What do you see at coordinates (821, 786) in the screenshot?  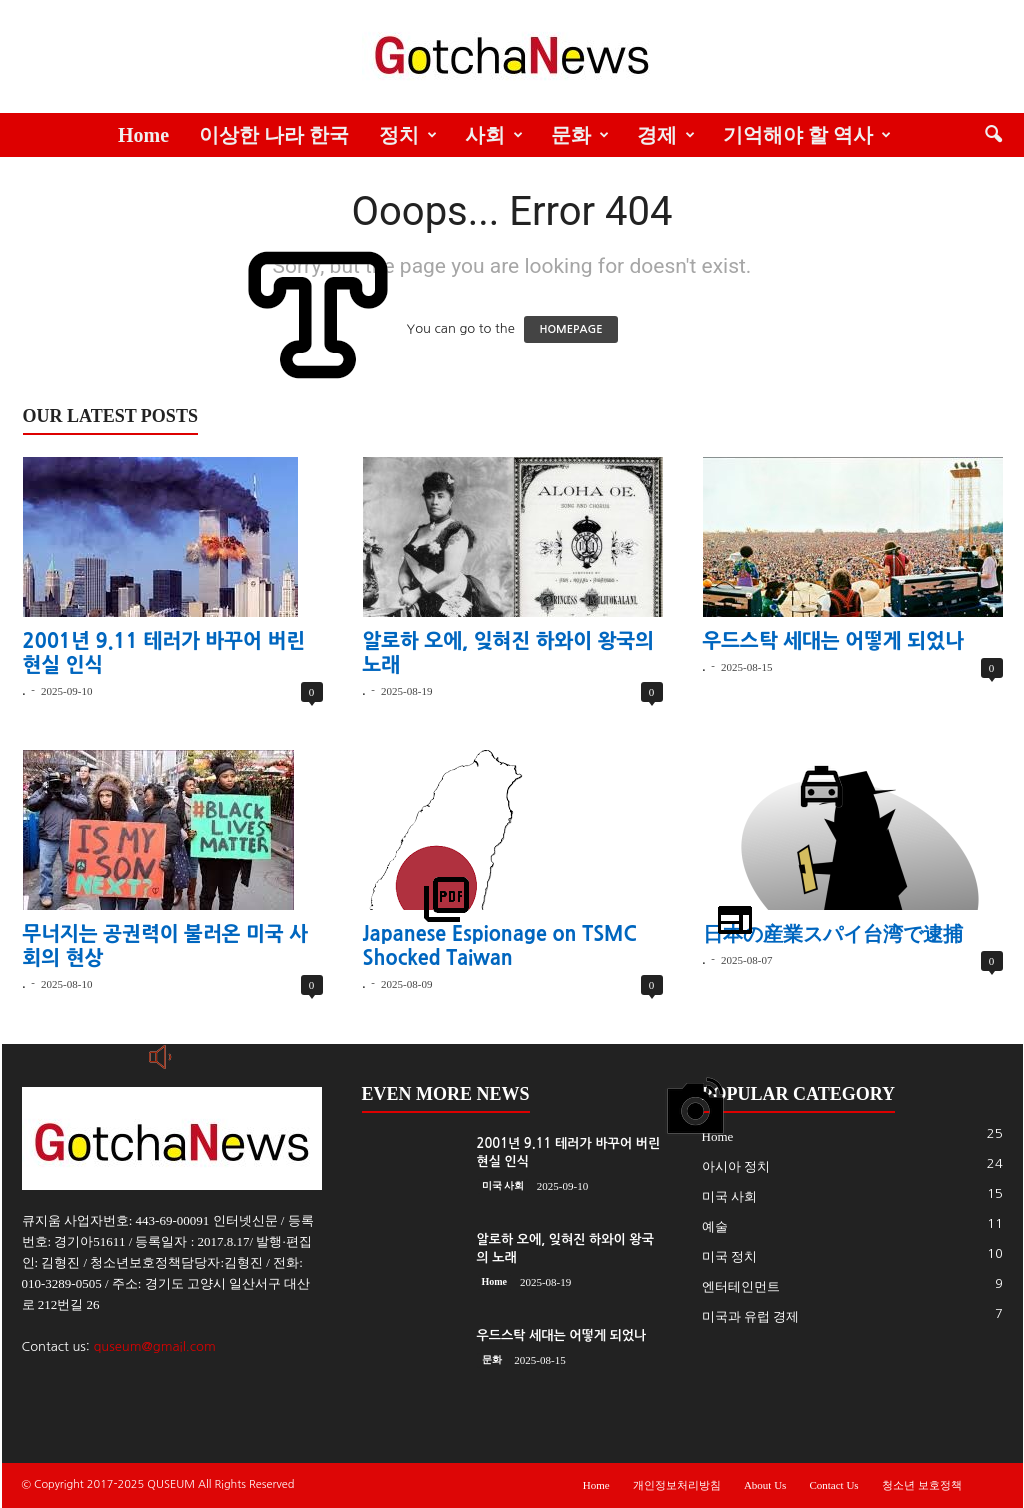 I see `request a taxi or rideshare` at bounding box center [821, 786].